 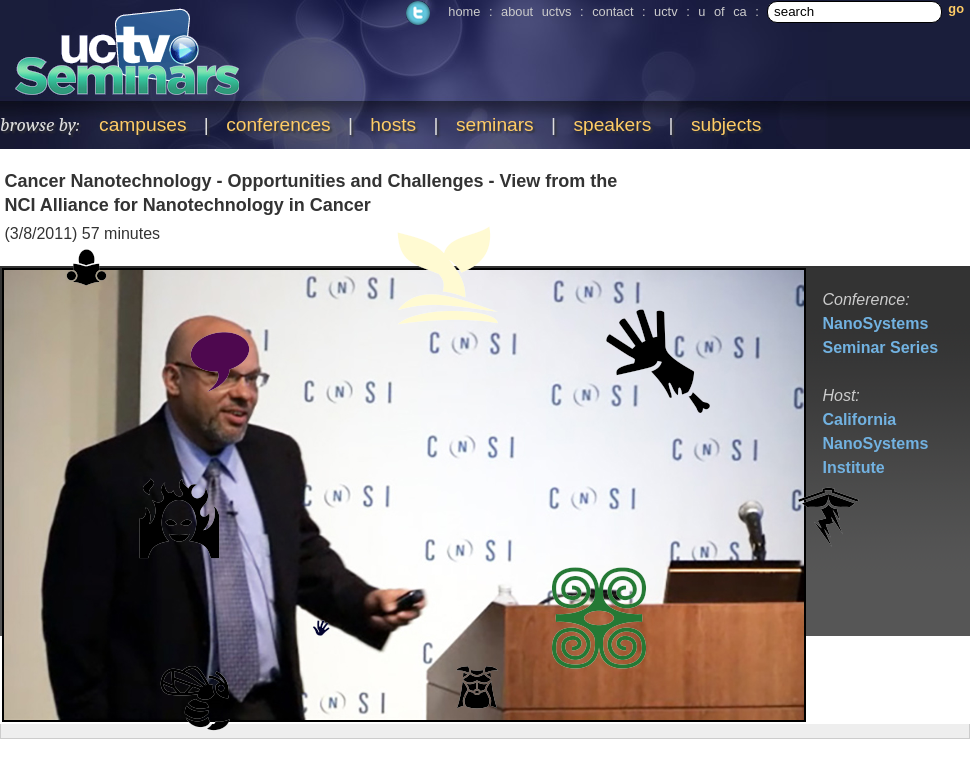 What do you see at coordinates (321, 628) in the screenshot?
I see `raise your hand to ask a question` at bounding box center [321, 628].